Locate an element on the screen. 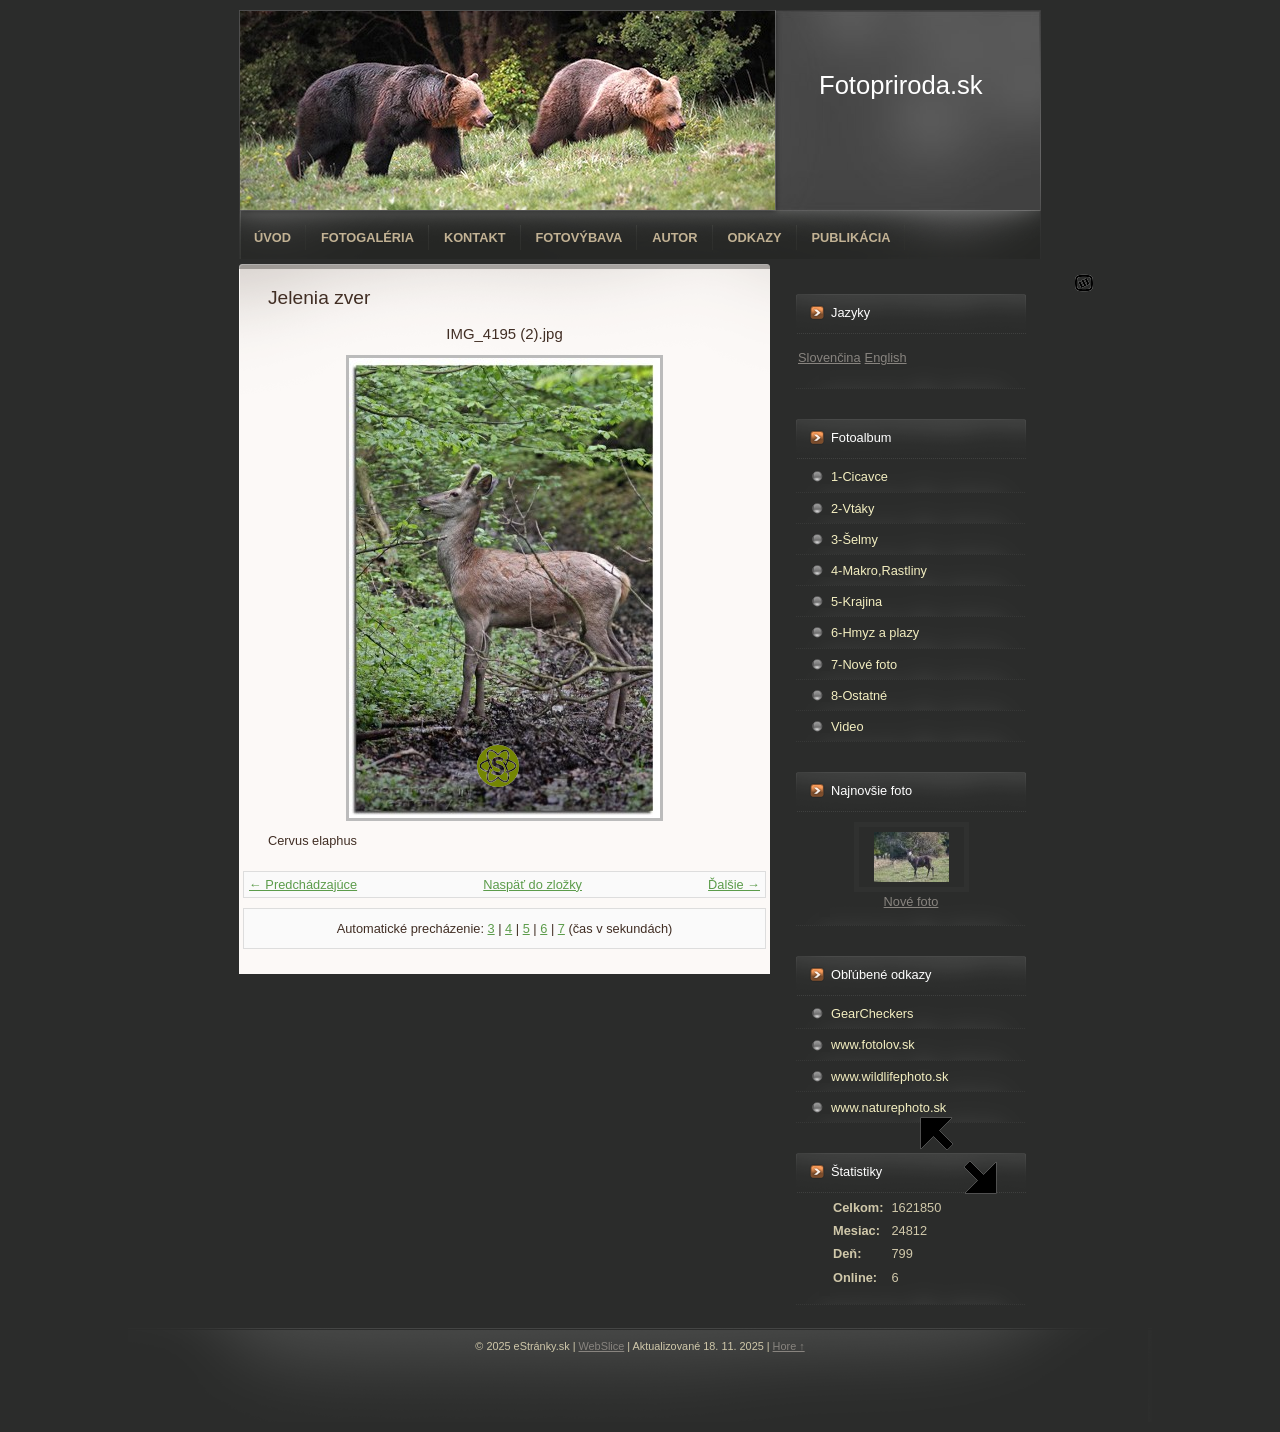 The width and height of the screenshot is (1280, 1432). expand content to fullscreen is located at coordinates (958, 1155).